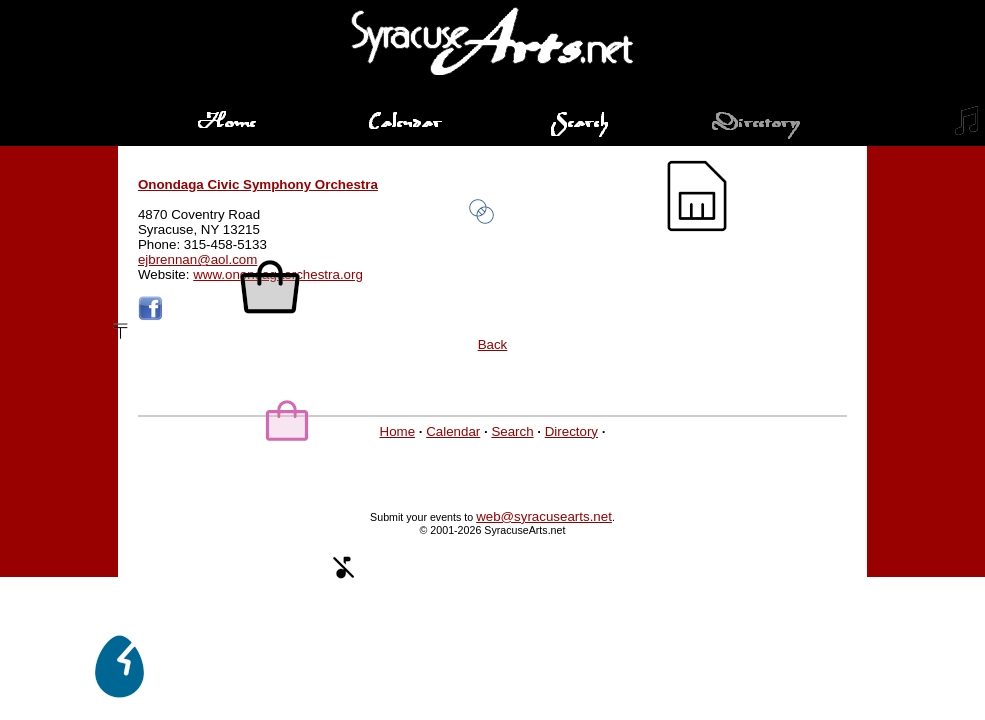 Image resolution: width=985 pixels, height=720 pixels. Describe the element at coordinates (966, 120) in the screenshot. I see `access music library or player` at that location.